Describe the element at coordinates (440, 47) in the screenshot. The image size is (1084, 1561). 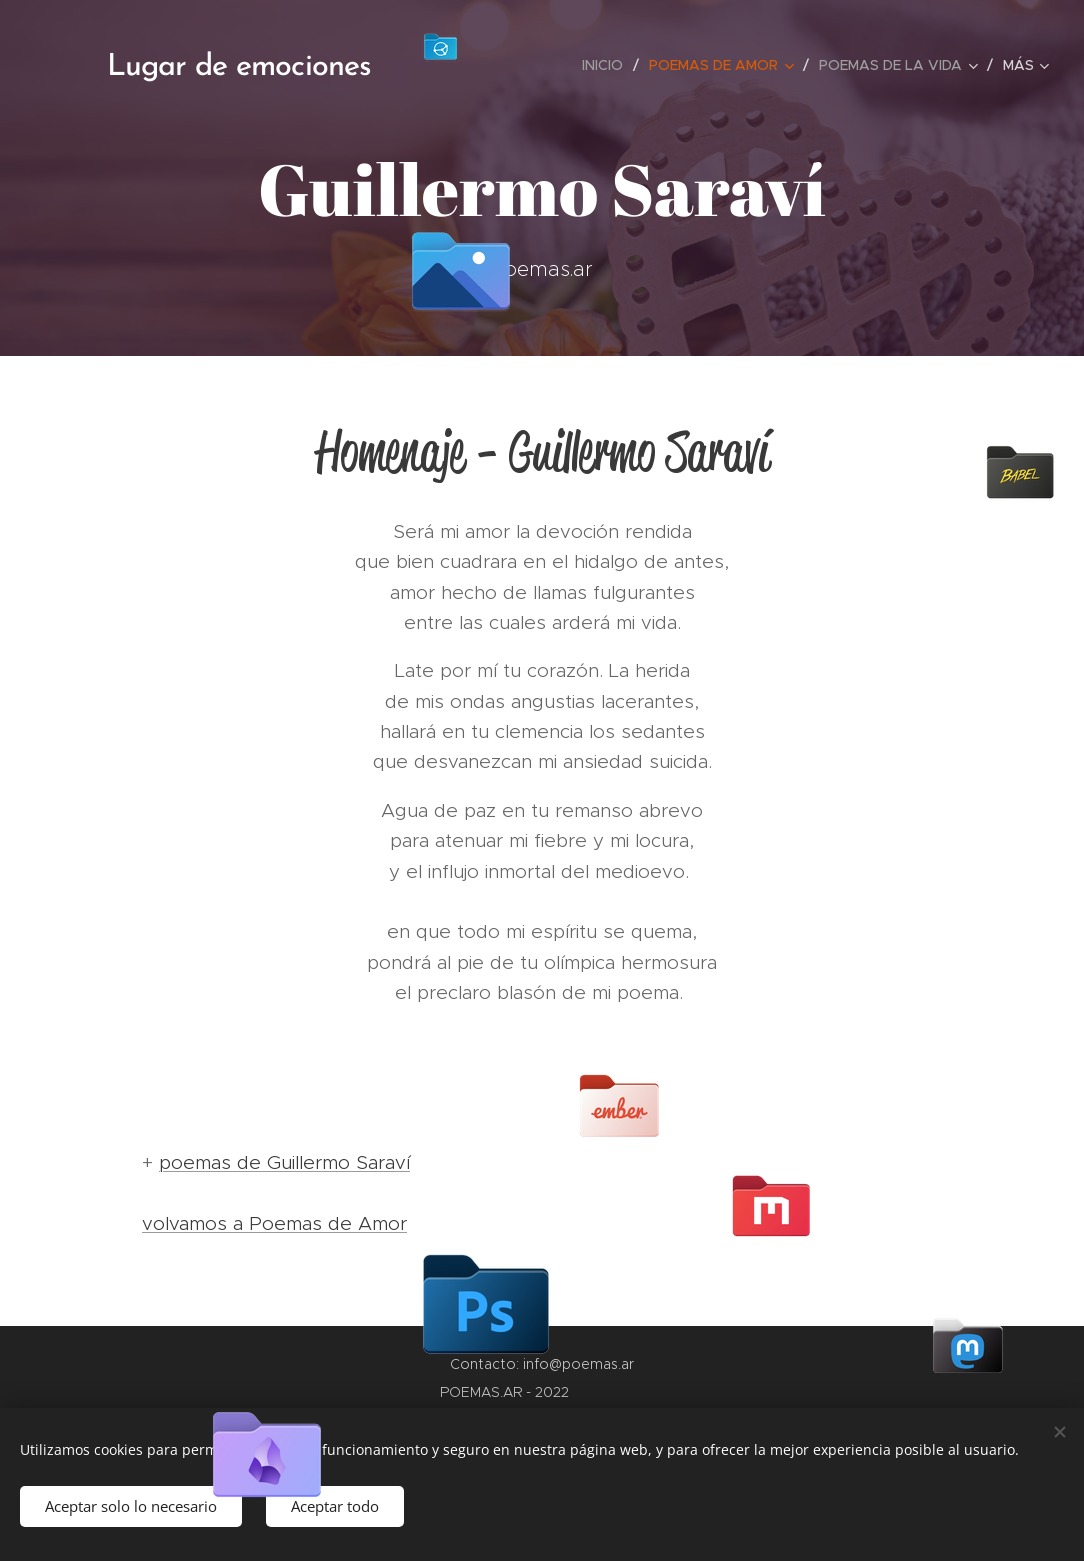
I see `open syncthing sync folder` at that location.